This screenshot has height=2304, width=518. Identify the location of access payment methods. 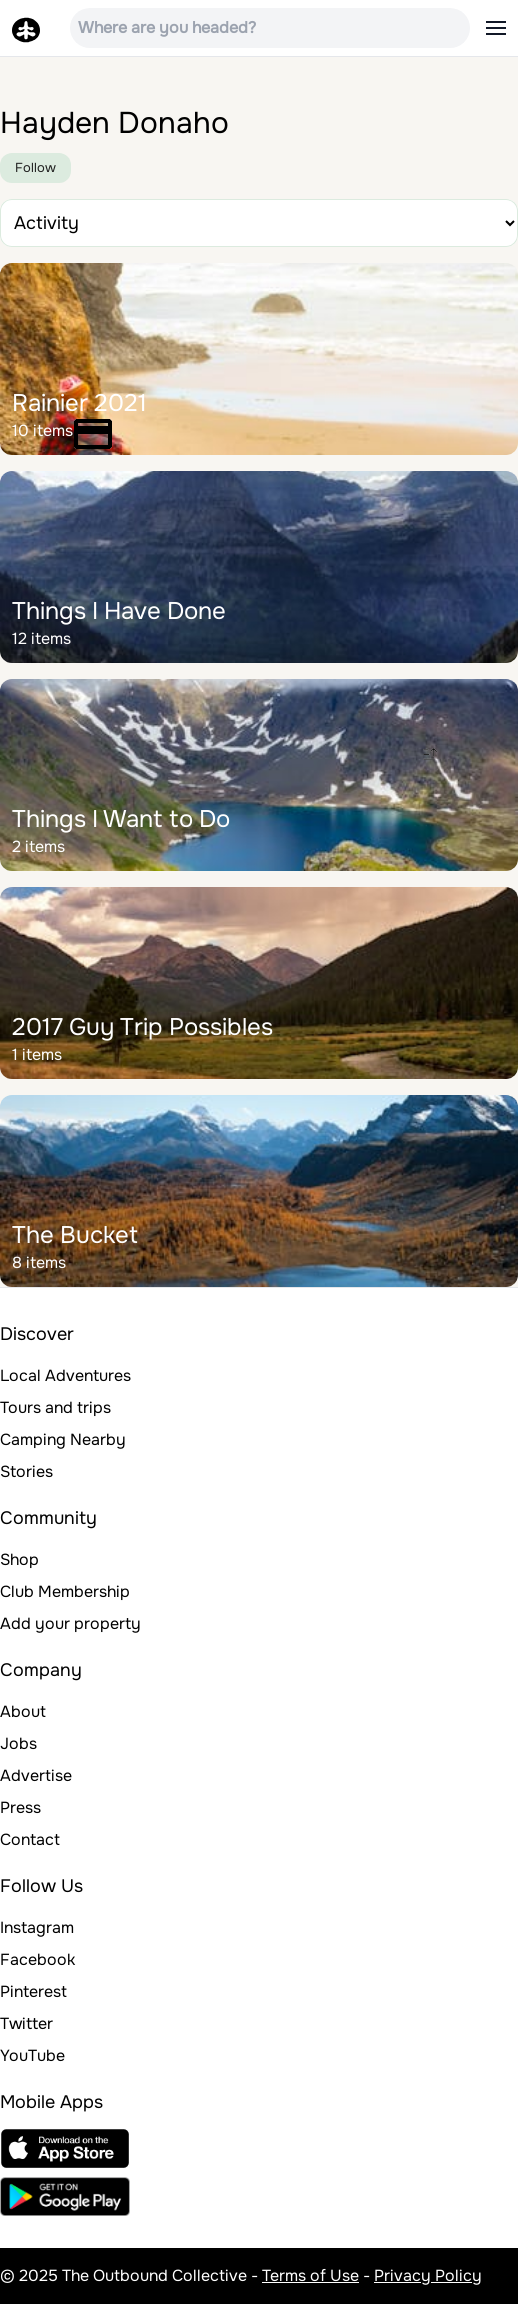
(93, 434).